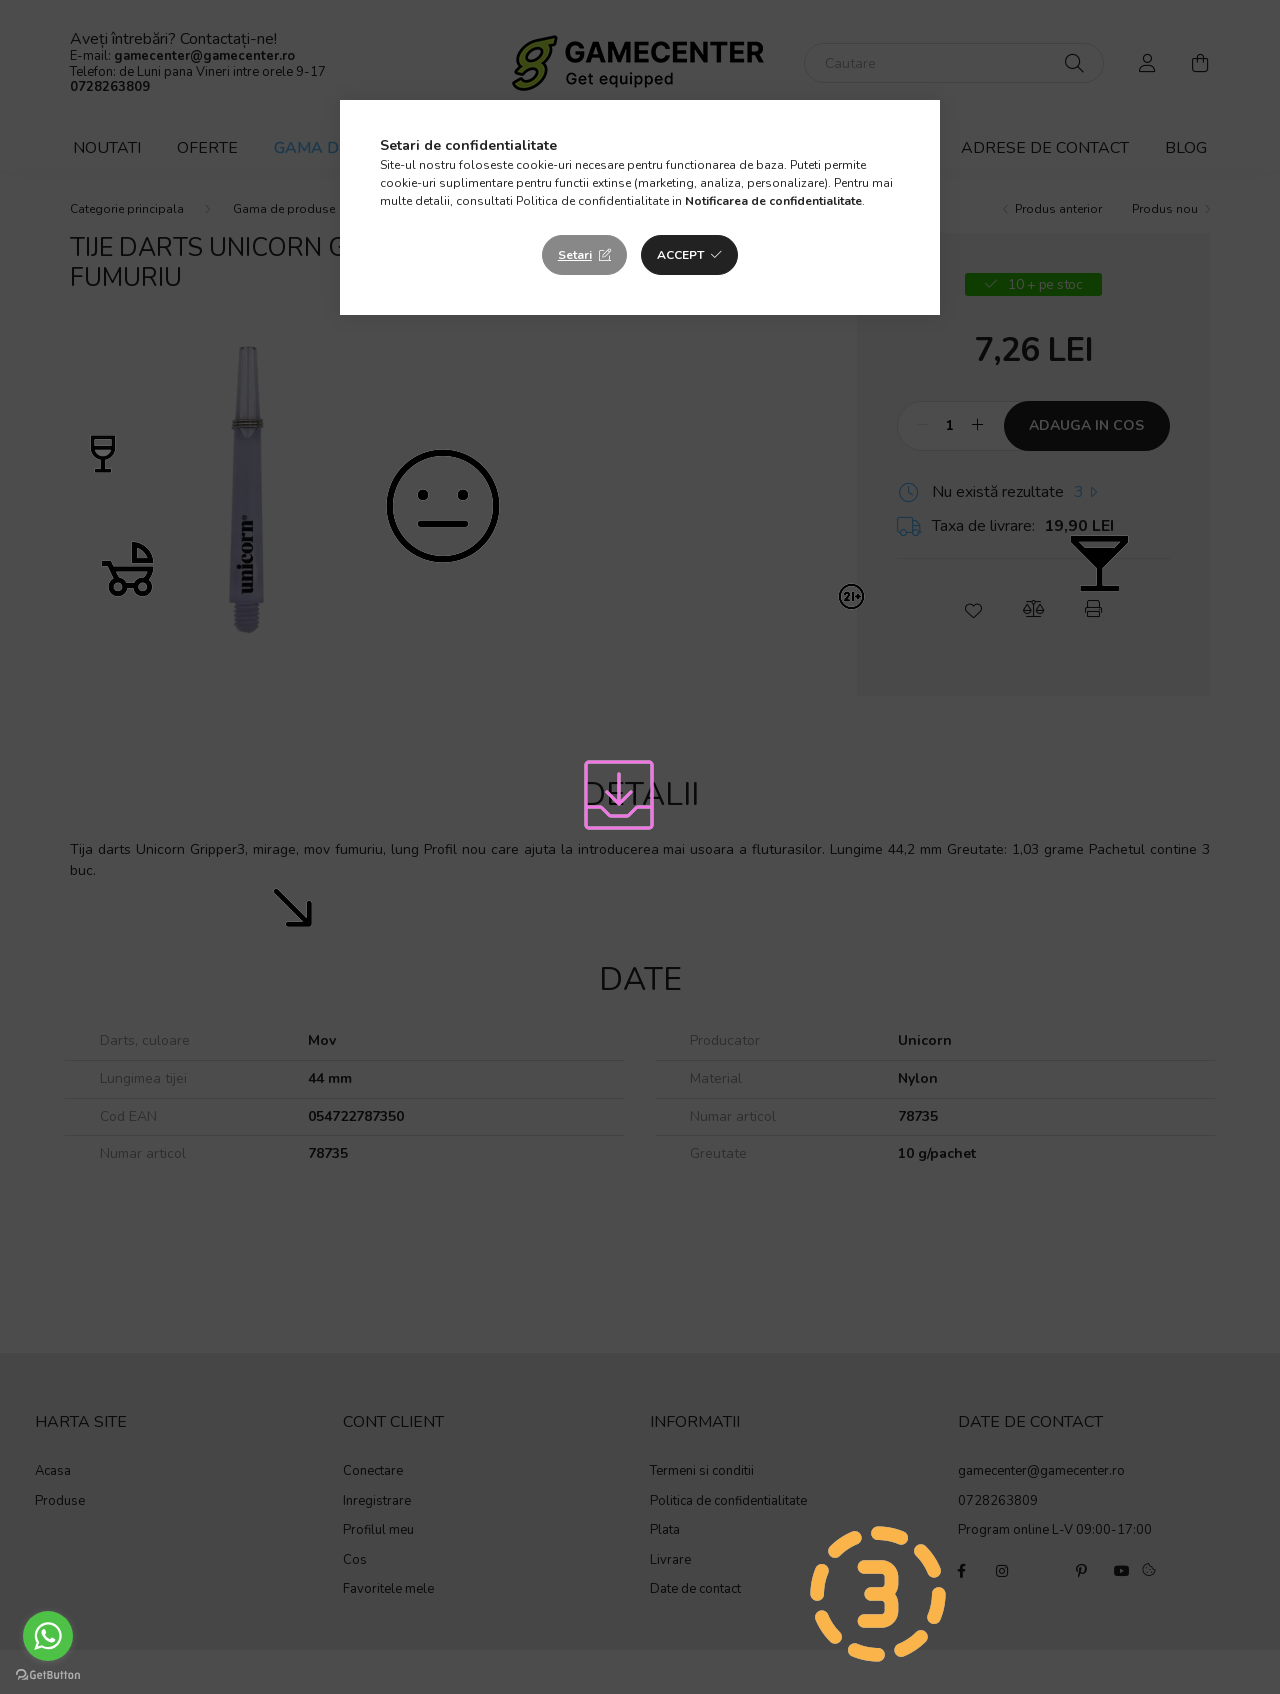 Image resolution: width=1280 pixels, height=1694 pixels. Describe the element at coordinates (878, 1594) in the screenshot. I see `step 3 of a multi-step process` at that location.